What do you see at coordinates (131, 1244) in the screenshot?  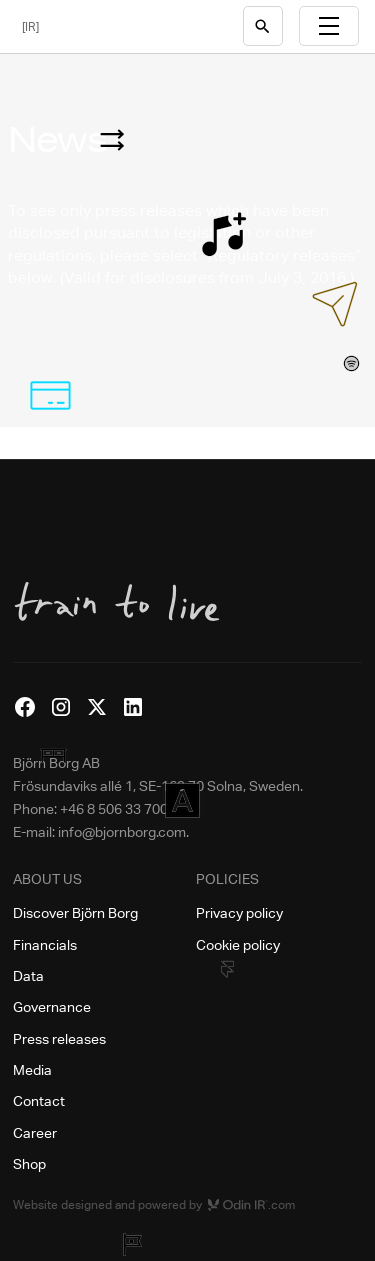 I see `start a guided tour or walkthrough` at bounding box center [131, 1244].